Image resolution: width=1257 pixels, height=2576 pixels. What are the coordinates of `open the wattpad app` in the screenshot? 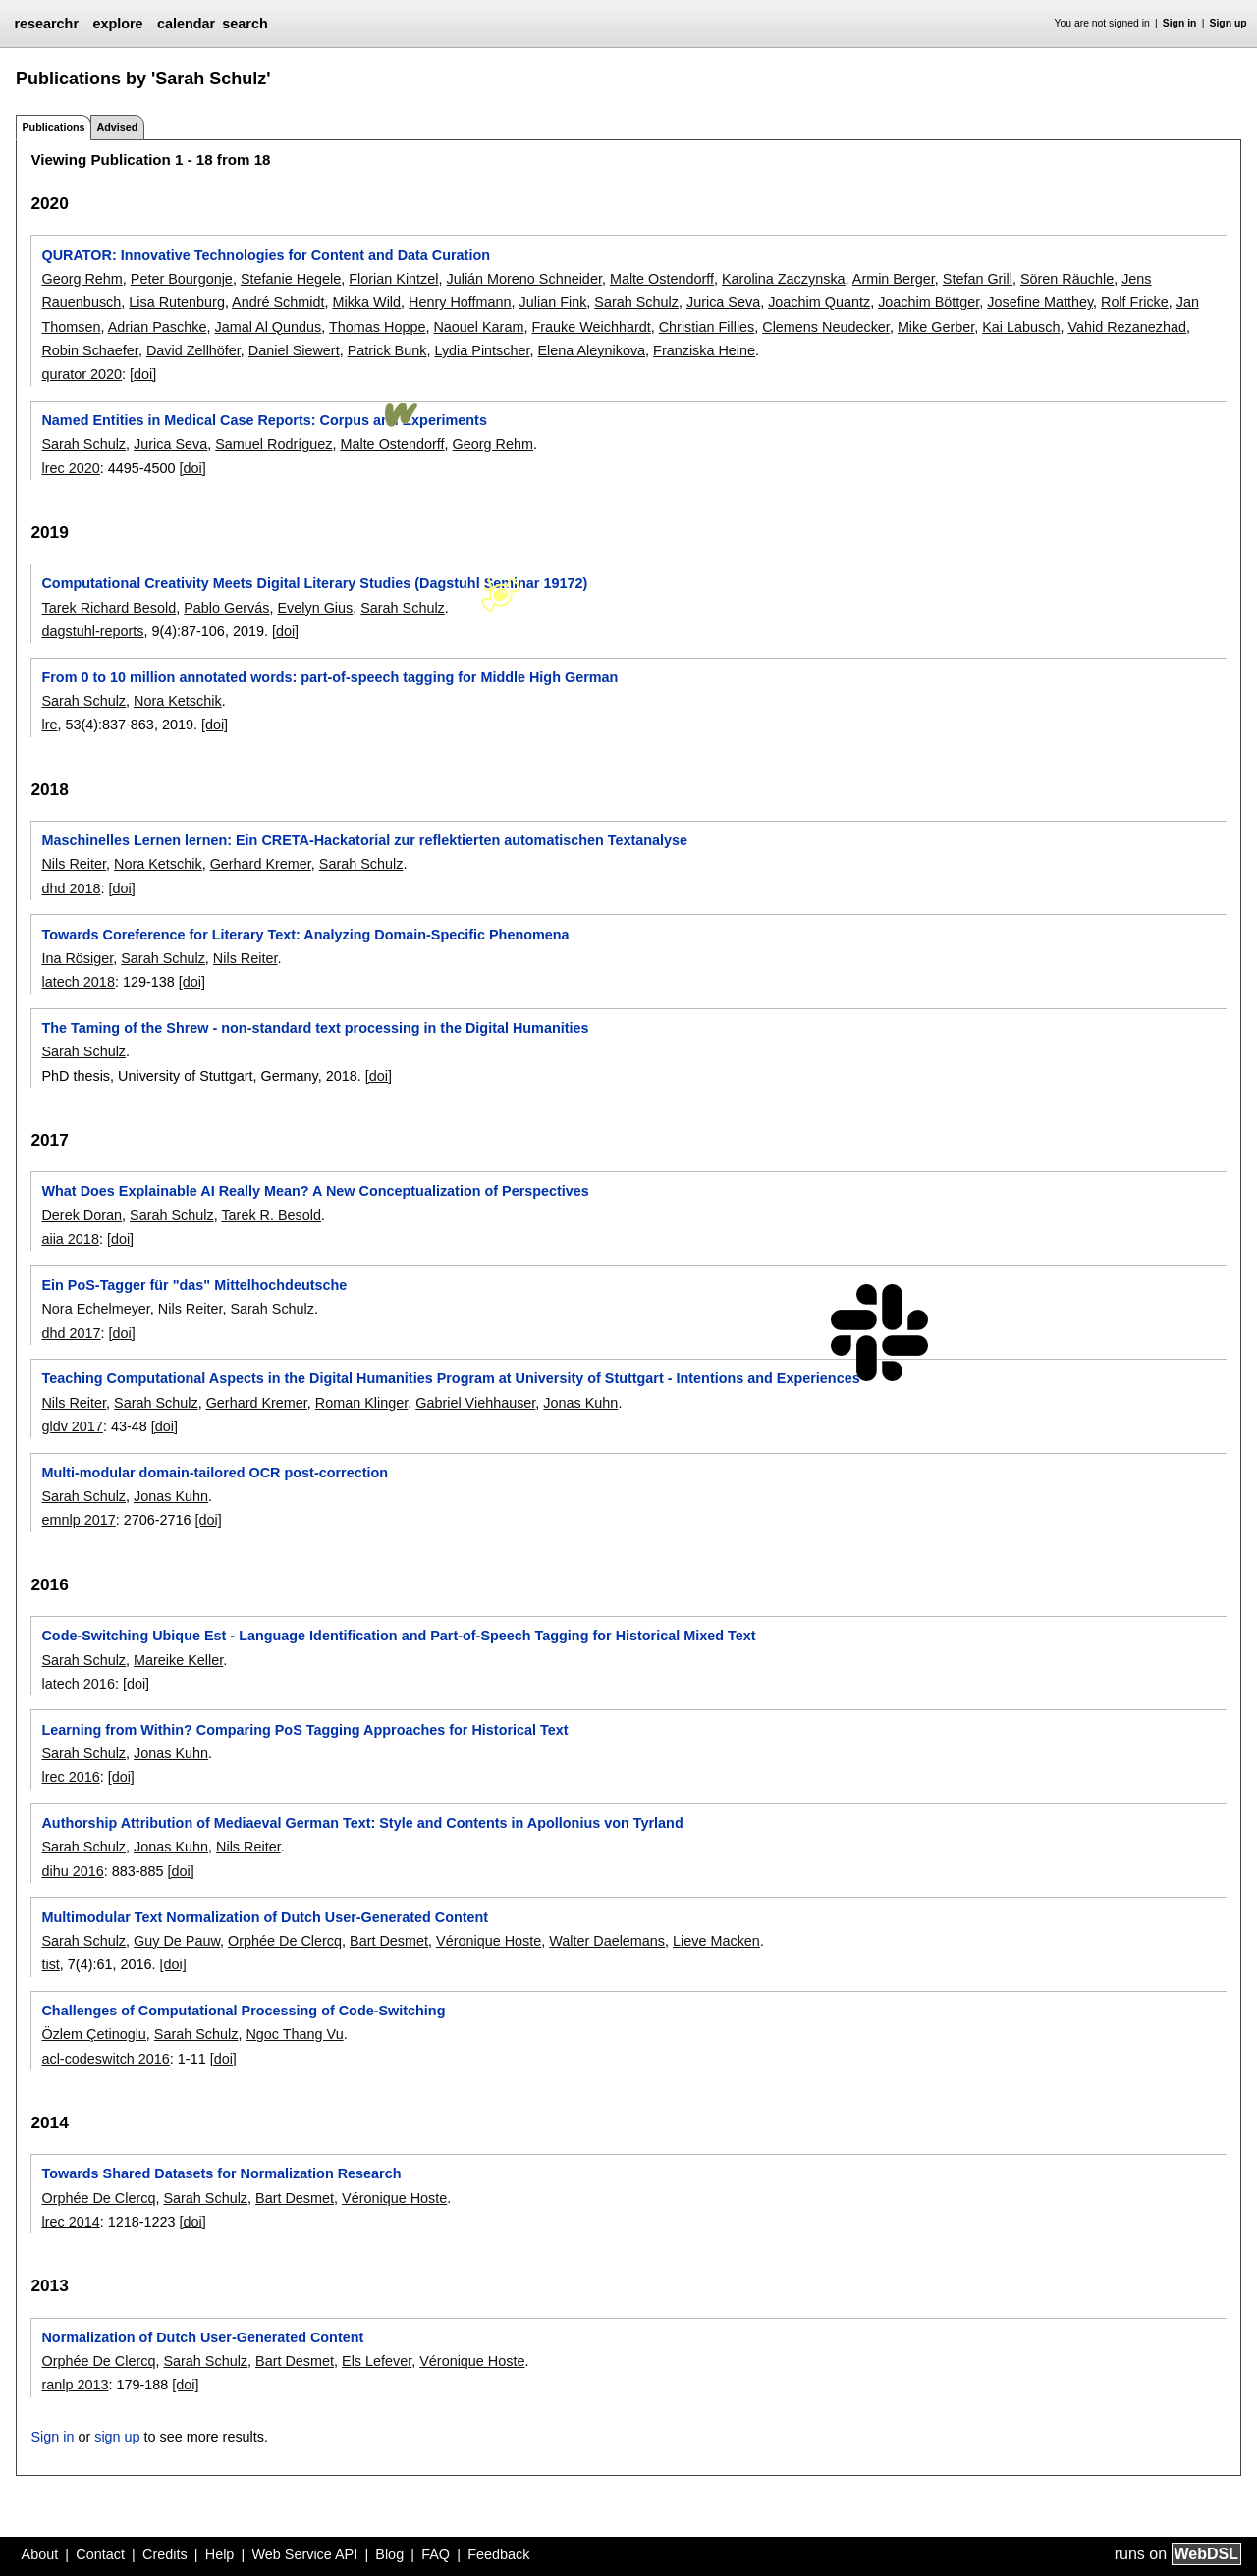 It's located at (401, 414).